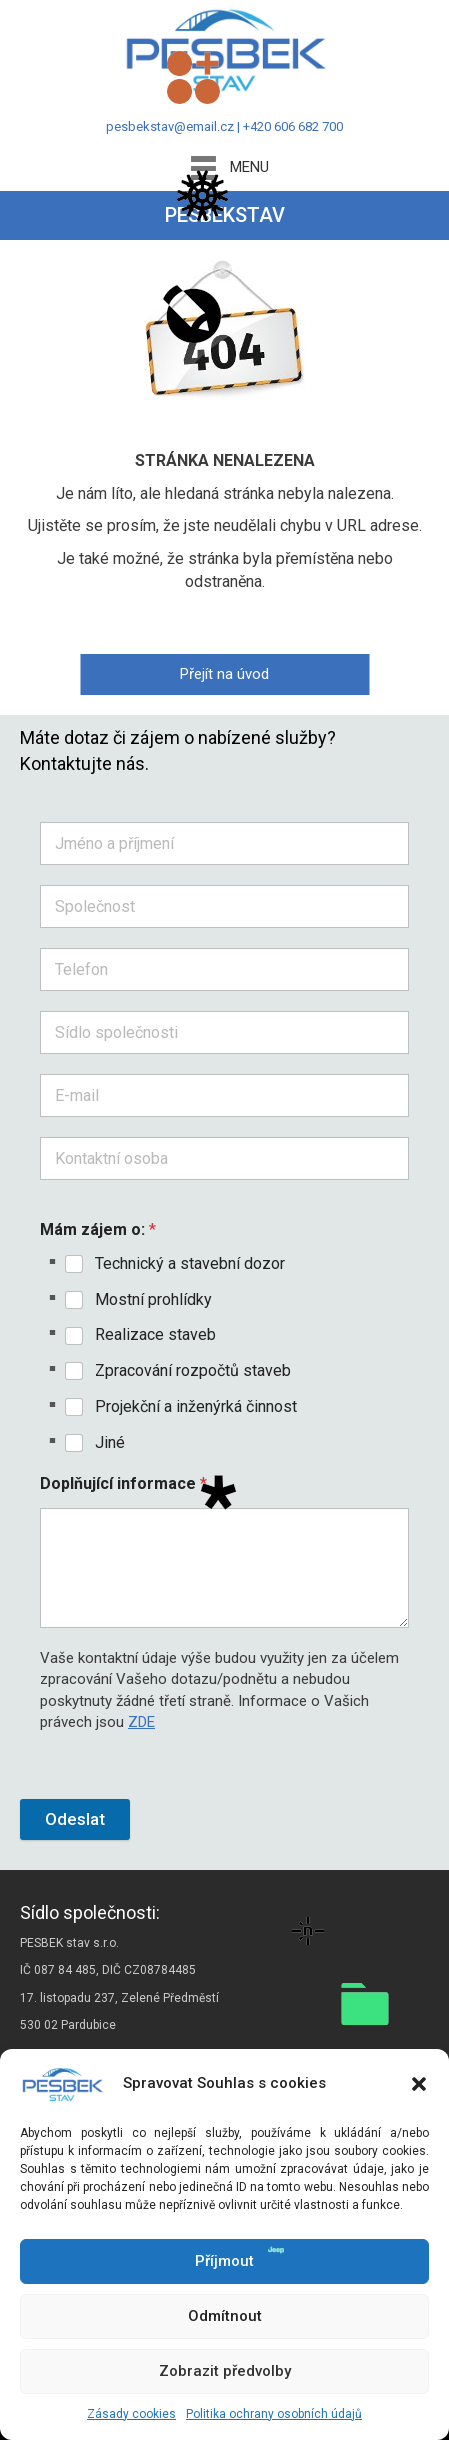 The image size is (449, 2440). I want to click on knex.js database query builder, so click(202, 195).